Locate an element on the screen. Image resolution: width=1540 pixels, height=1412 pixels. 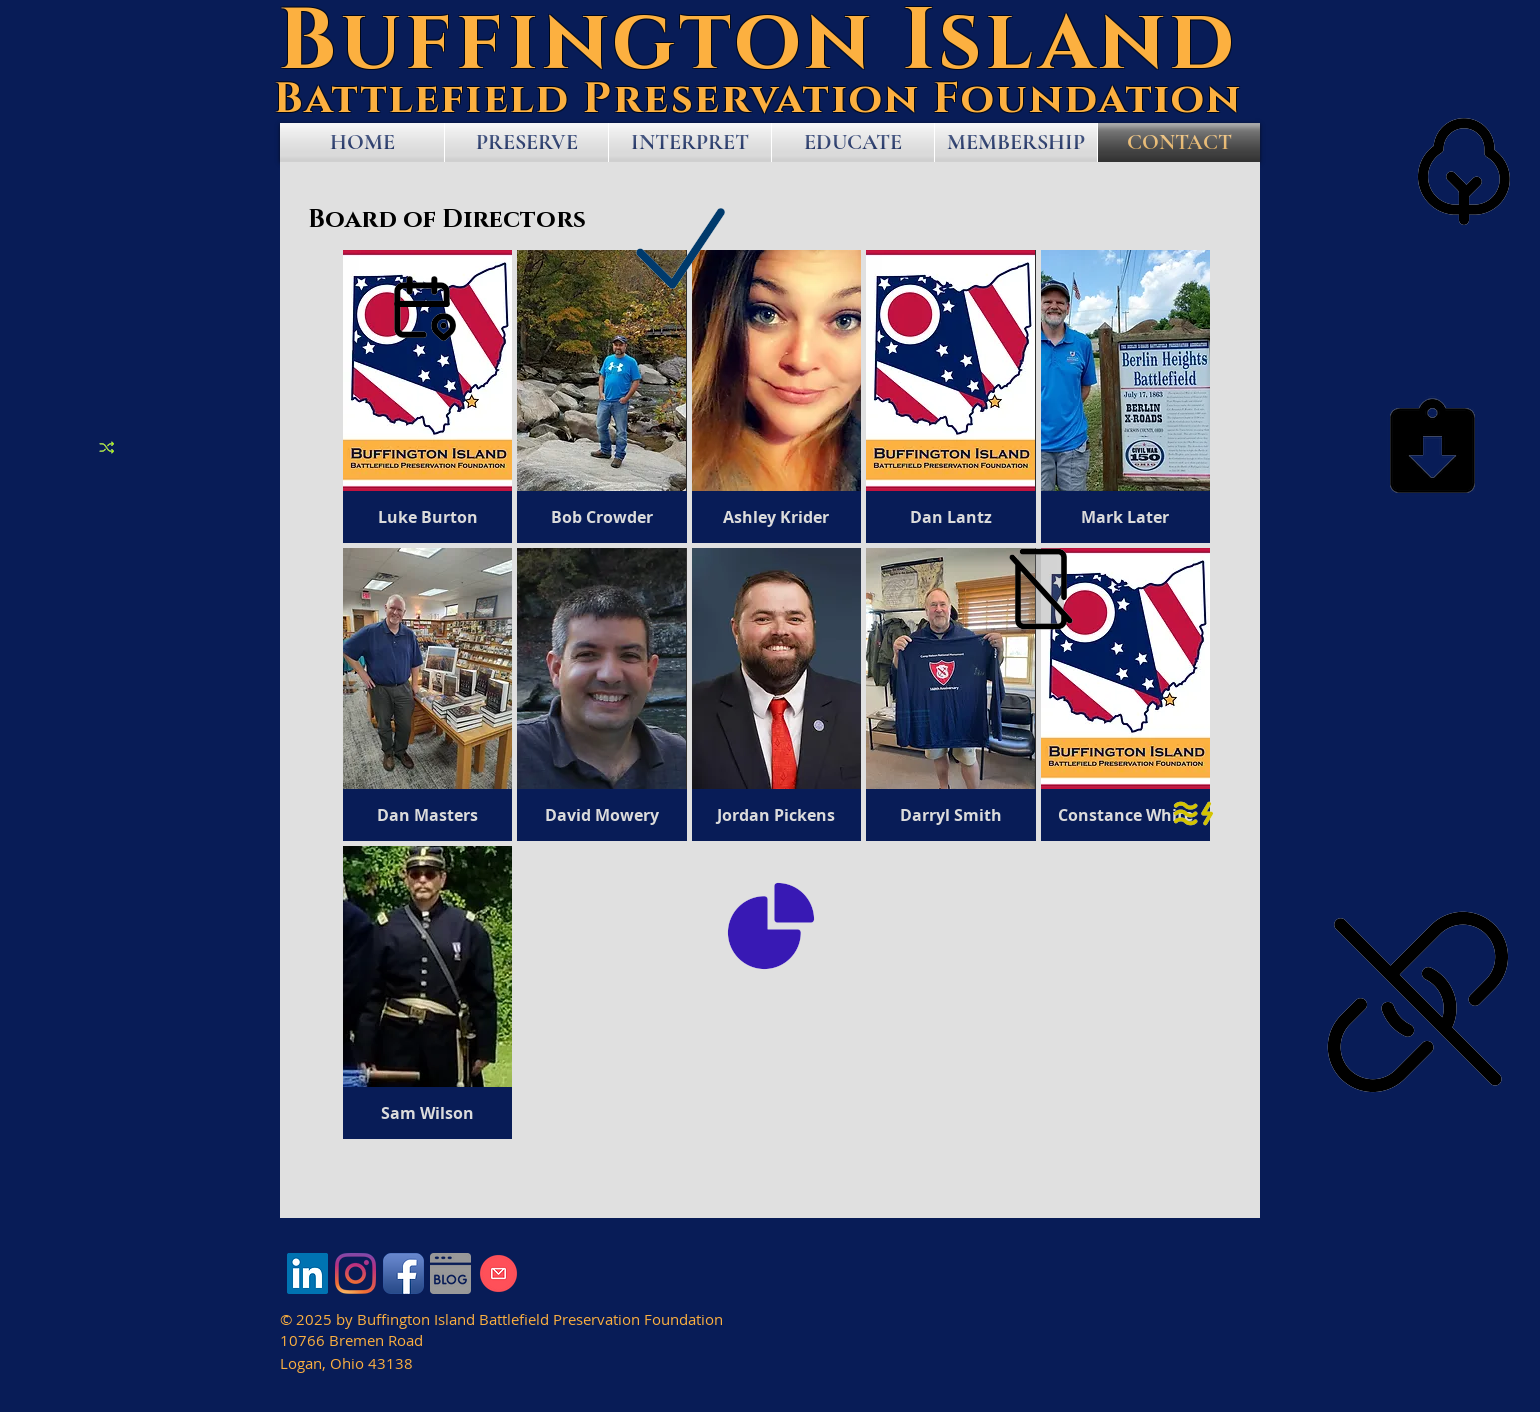
pin an event to a specific location is located at coordinates (422, 307).